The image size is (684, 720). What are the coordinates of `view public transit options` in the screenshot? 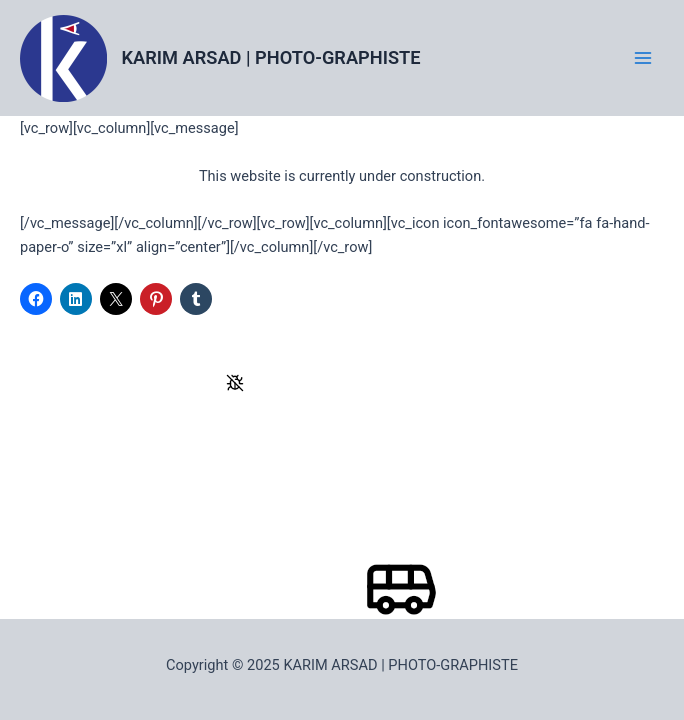 It's located at (401, 586).